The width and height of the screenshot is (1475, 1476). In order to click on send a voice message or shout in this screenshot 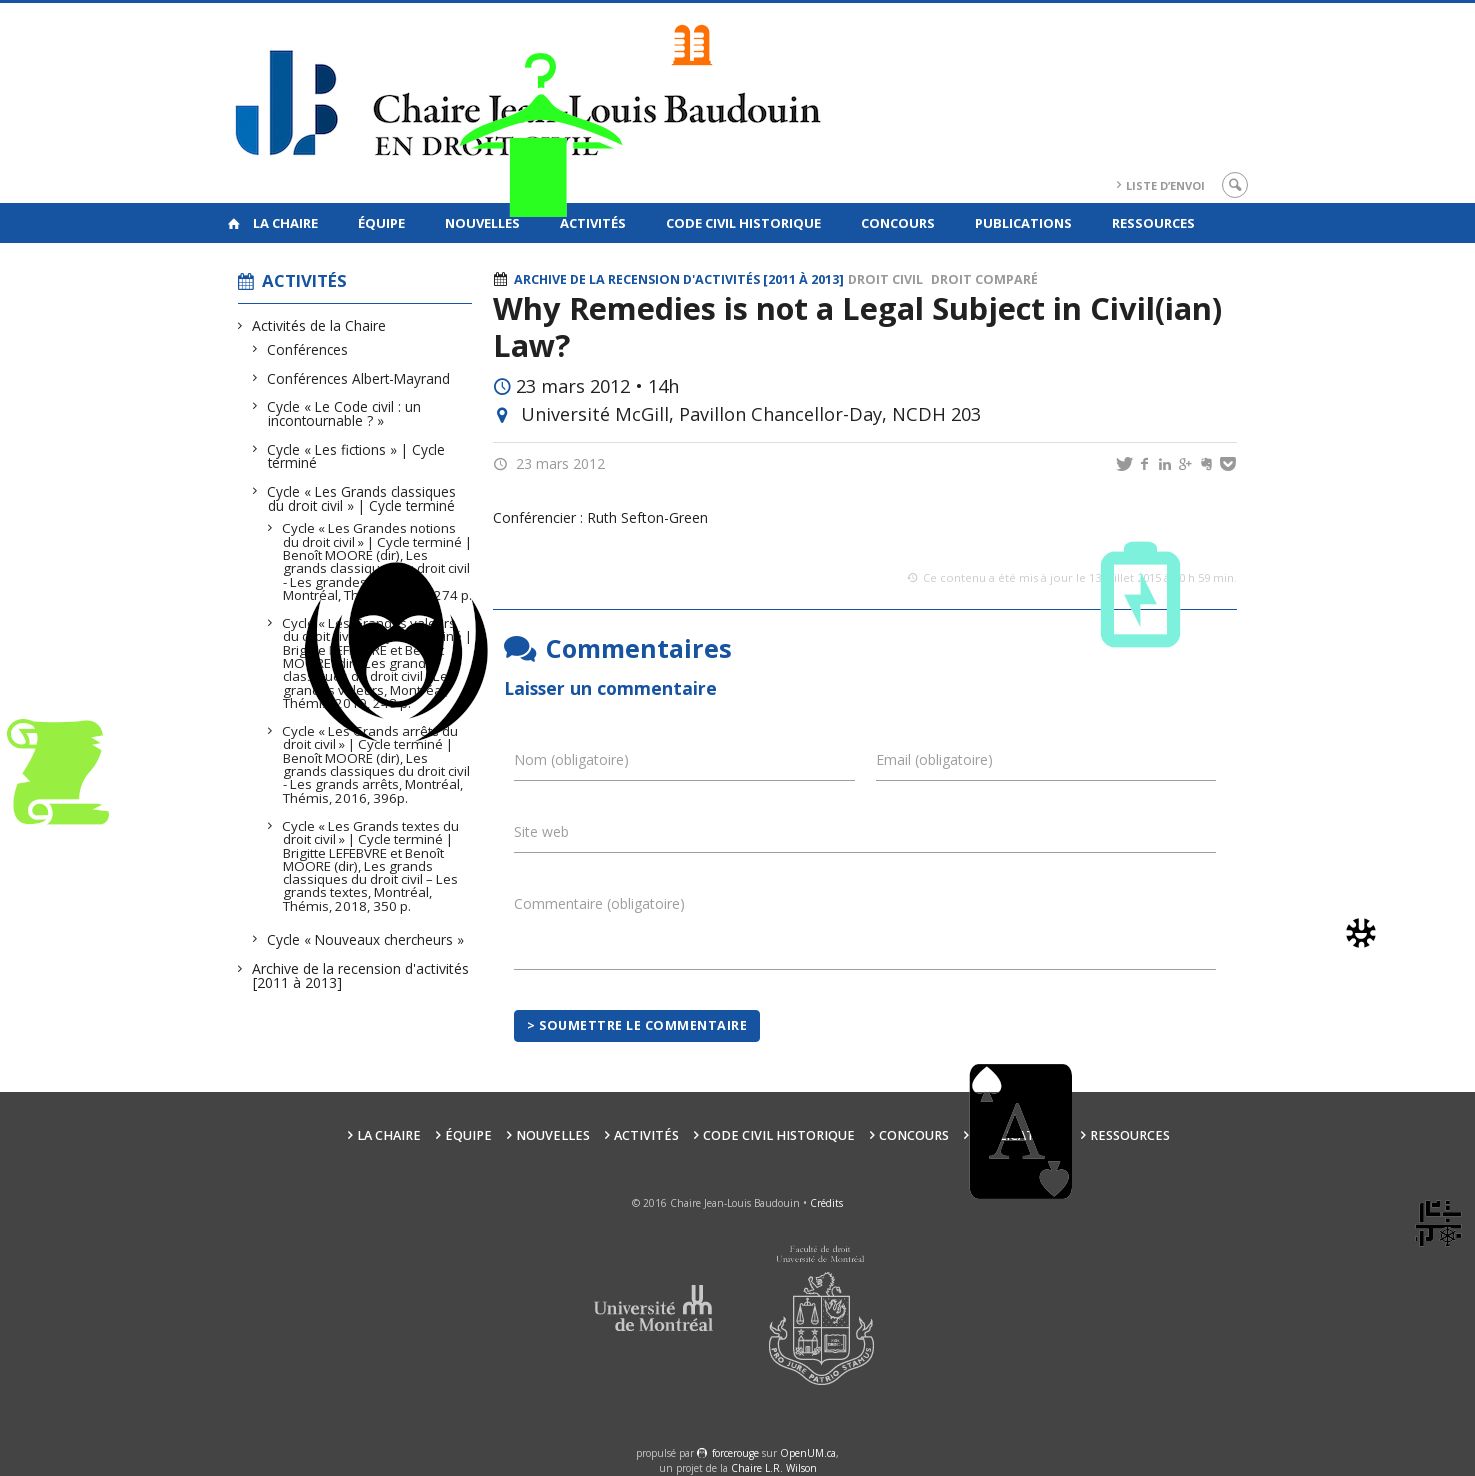, I will do `click(396, 649)`.